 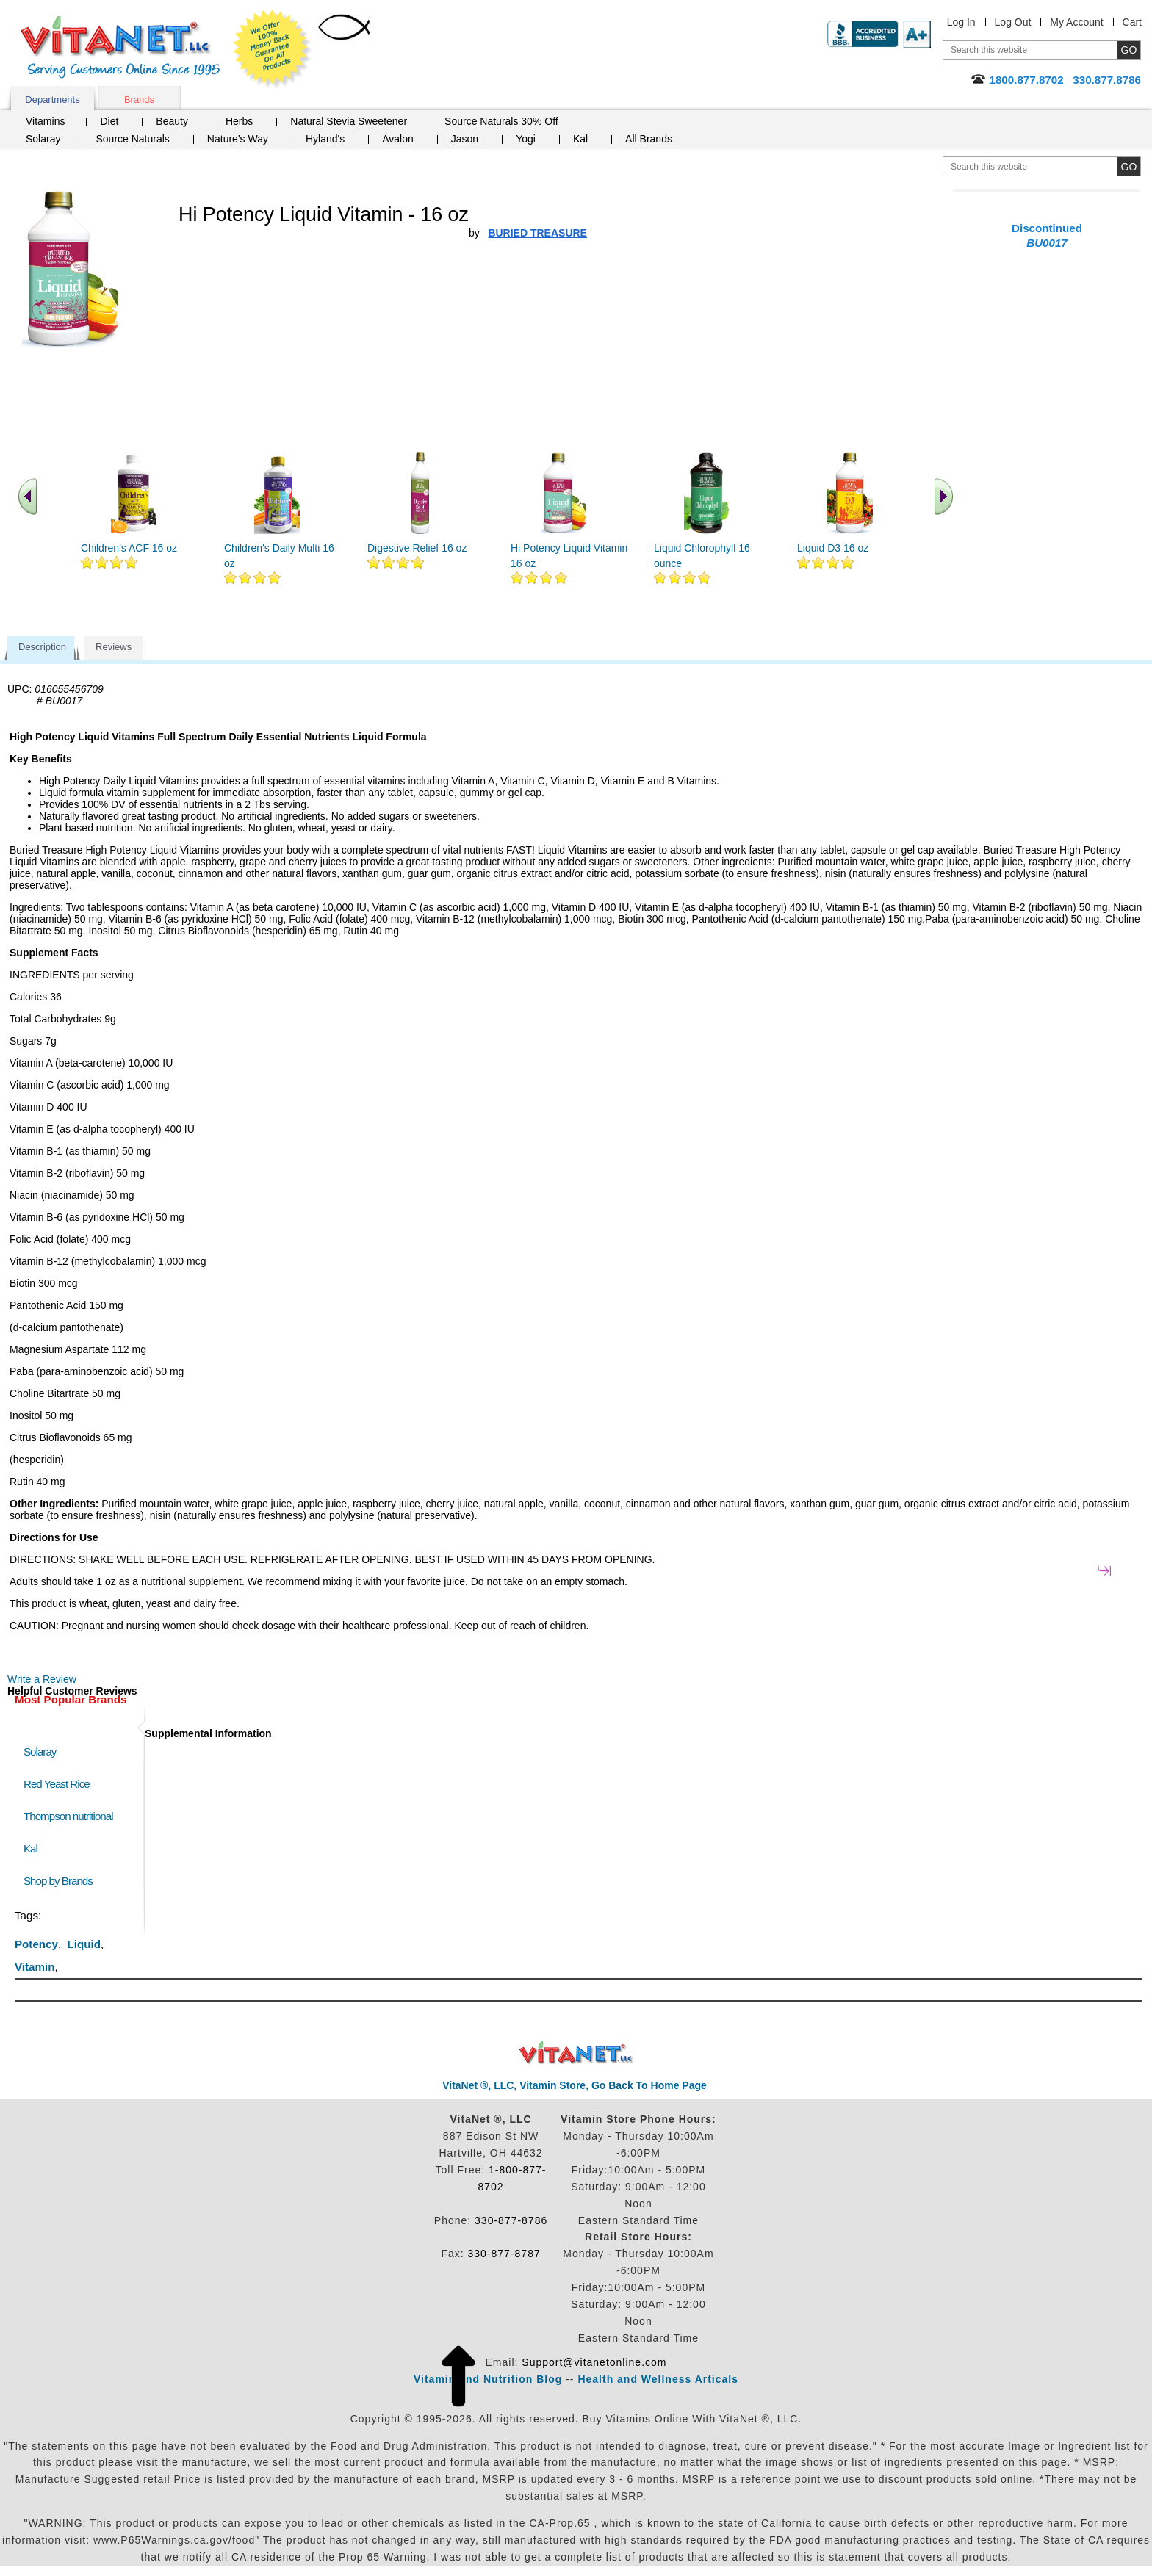 I want to click on scroll to top of page, so click(x=458, y=2376).